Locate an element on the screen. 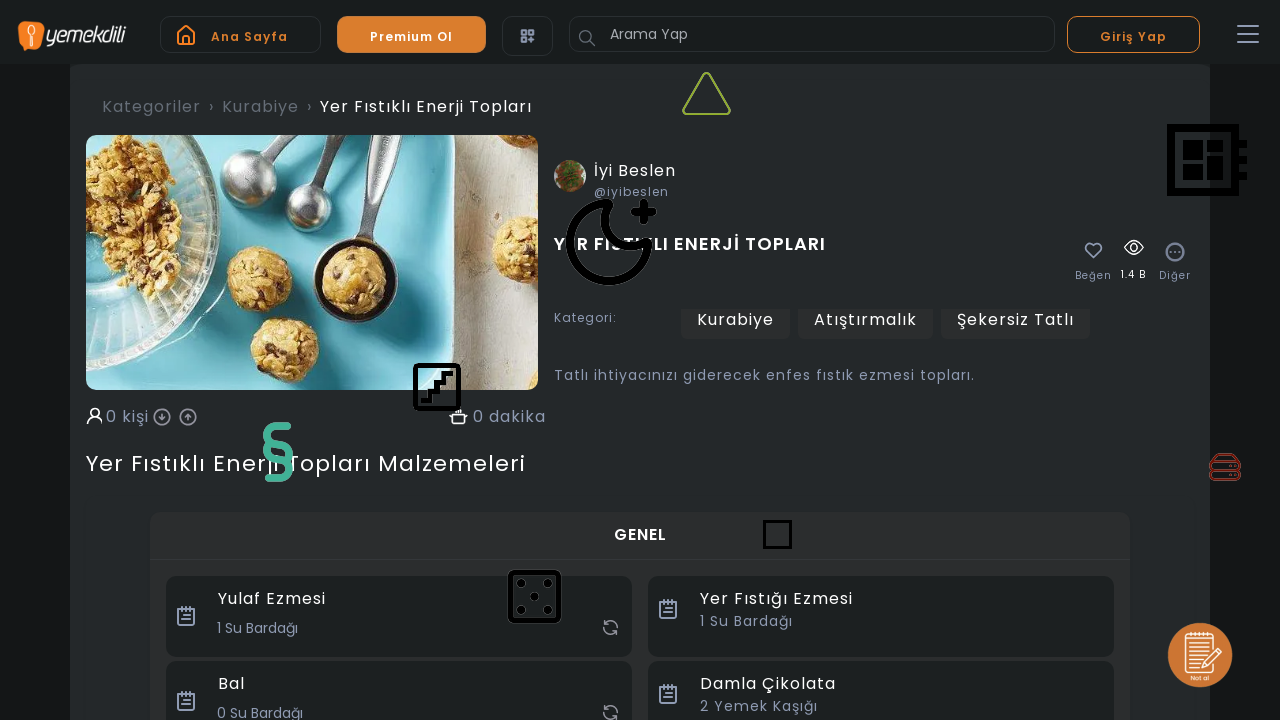  enable dark mode or night theme is located at coordinates (609, 242).